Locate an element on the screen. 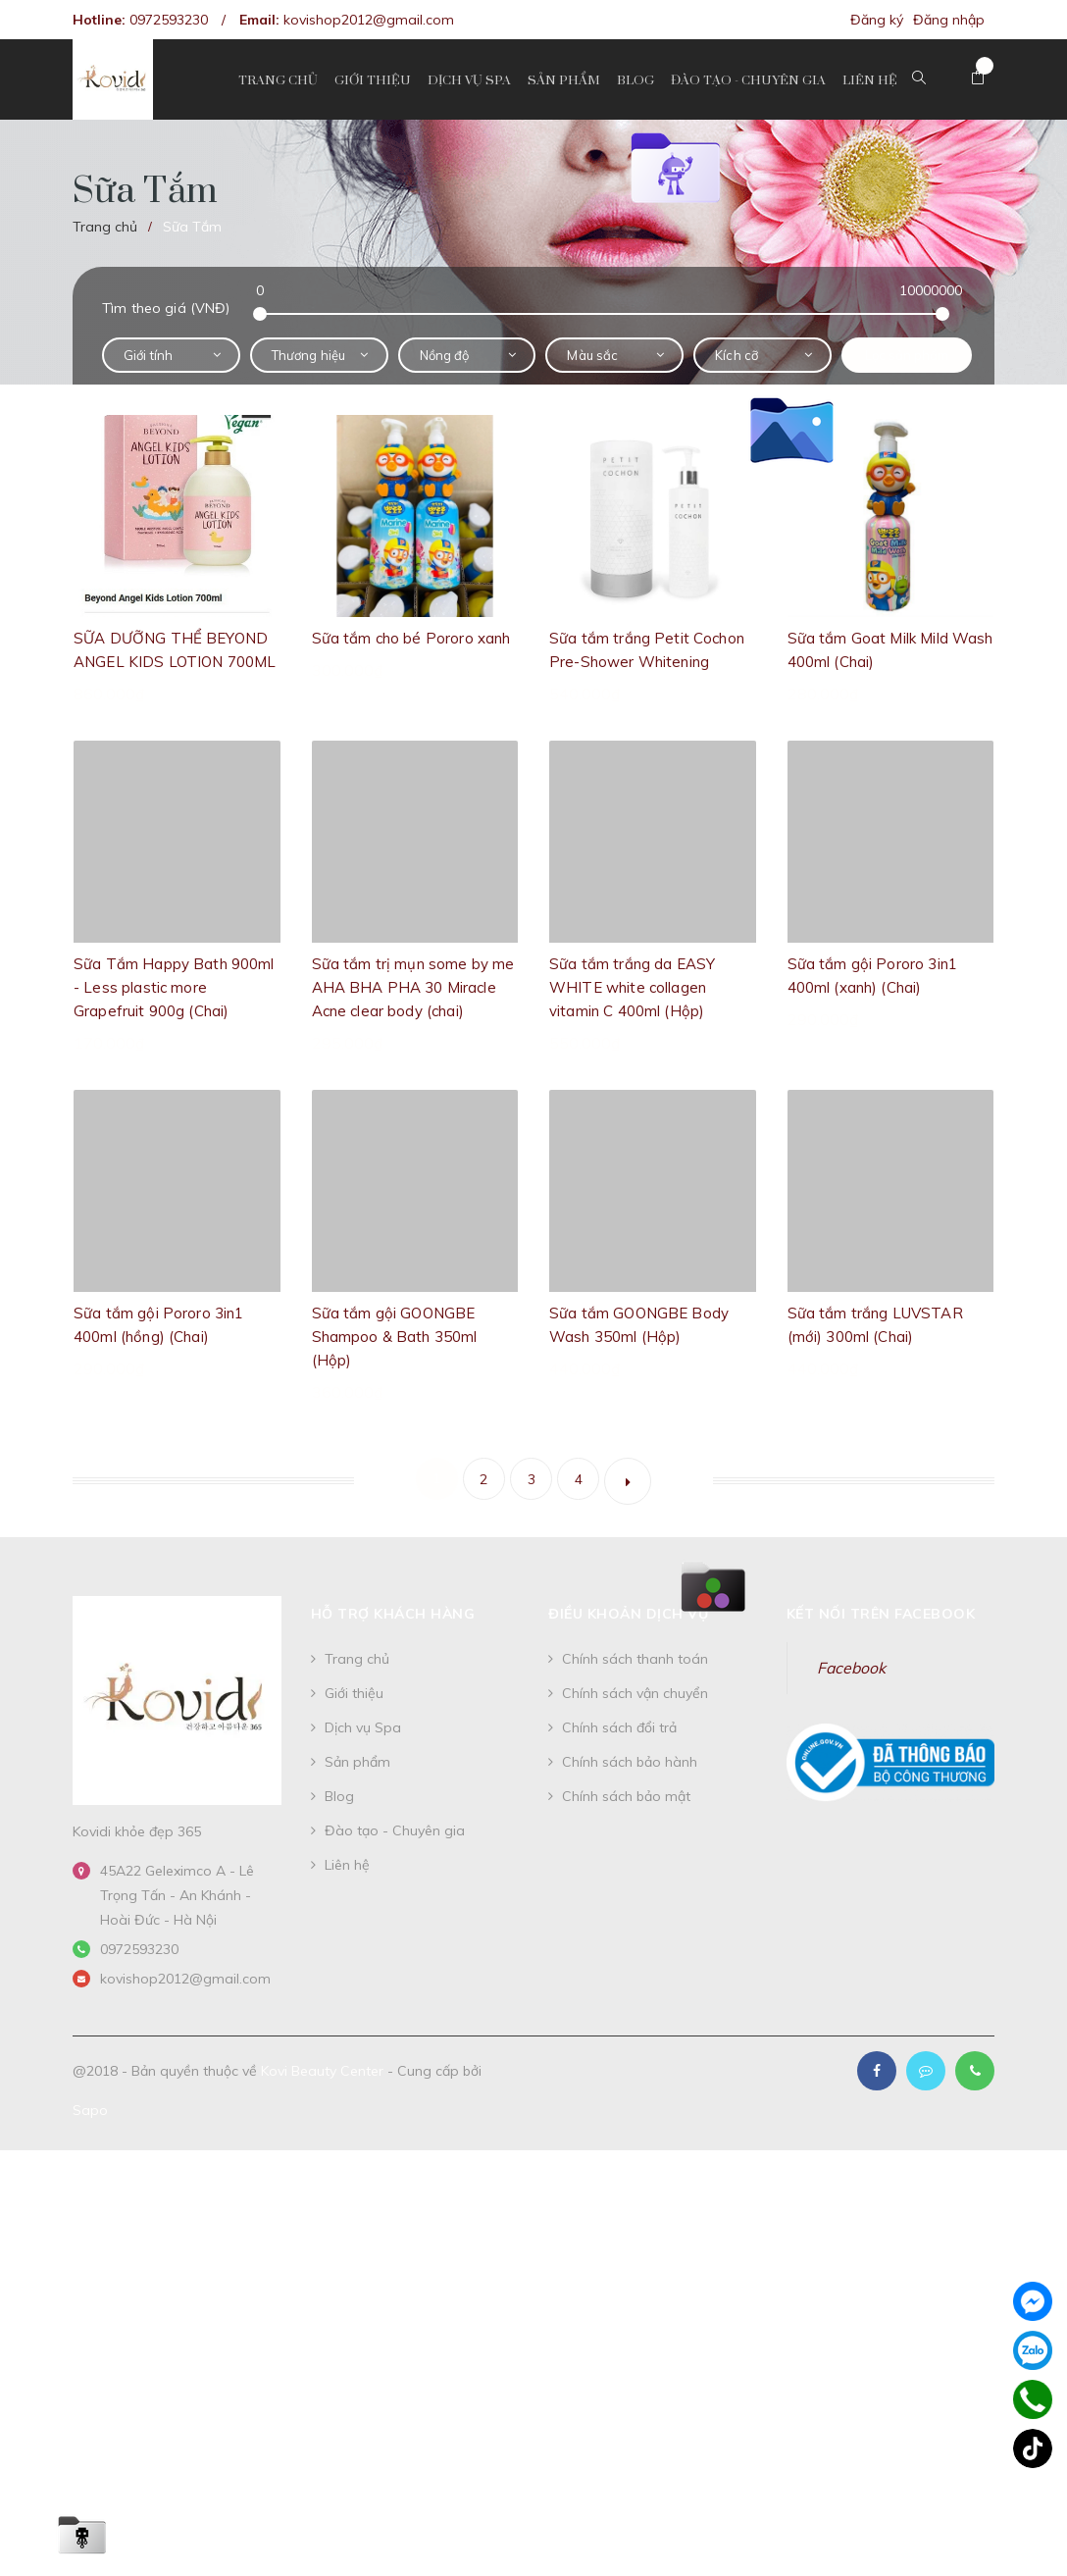  folder containing USB security testing tools is located at coordinates (81, 2536).